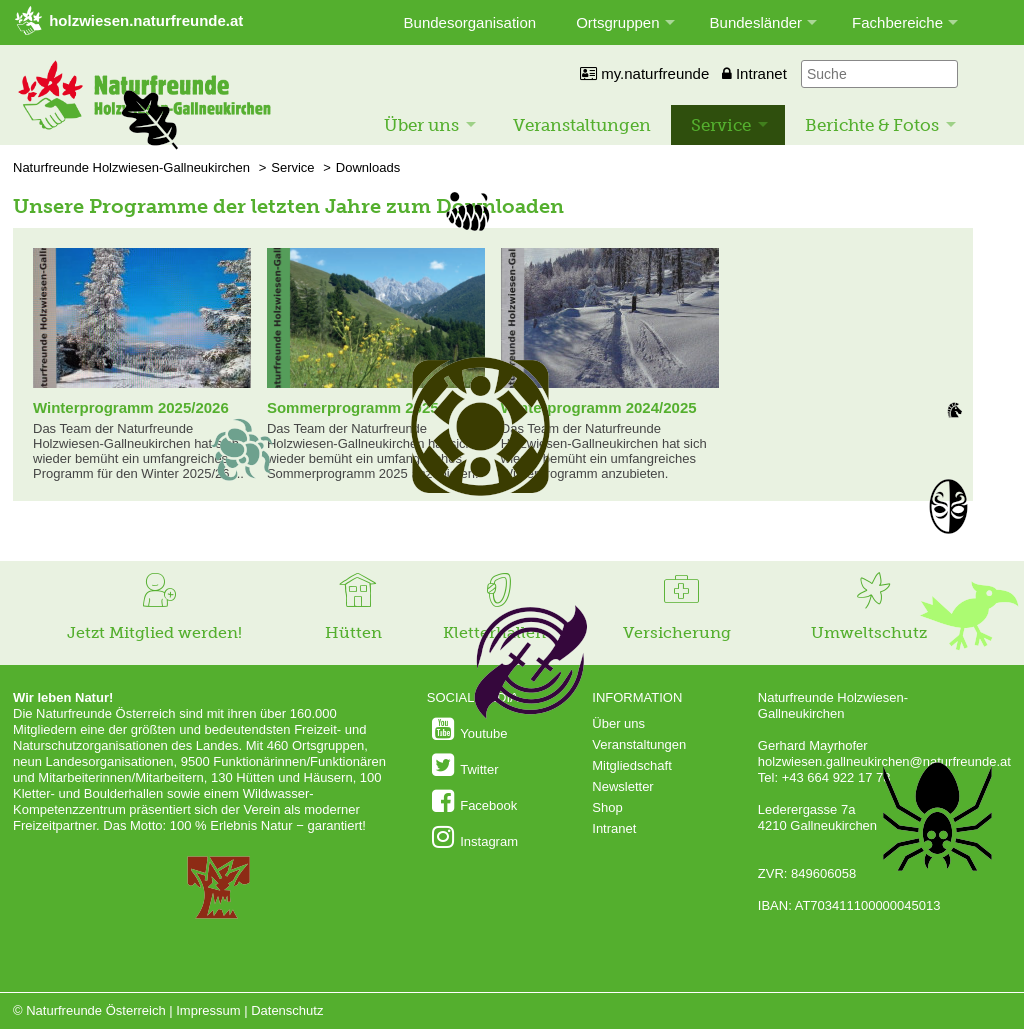 Image resolution: width=1024 pixels, height=1029 pixels. Describe the element at coordinates (241, 449) in the screenshot. I see `indicates an infested or corrupted enemy type` at that location.